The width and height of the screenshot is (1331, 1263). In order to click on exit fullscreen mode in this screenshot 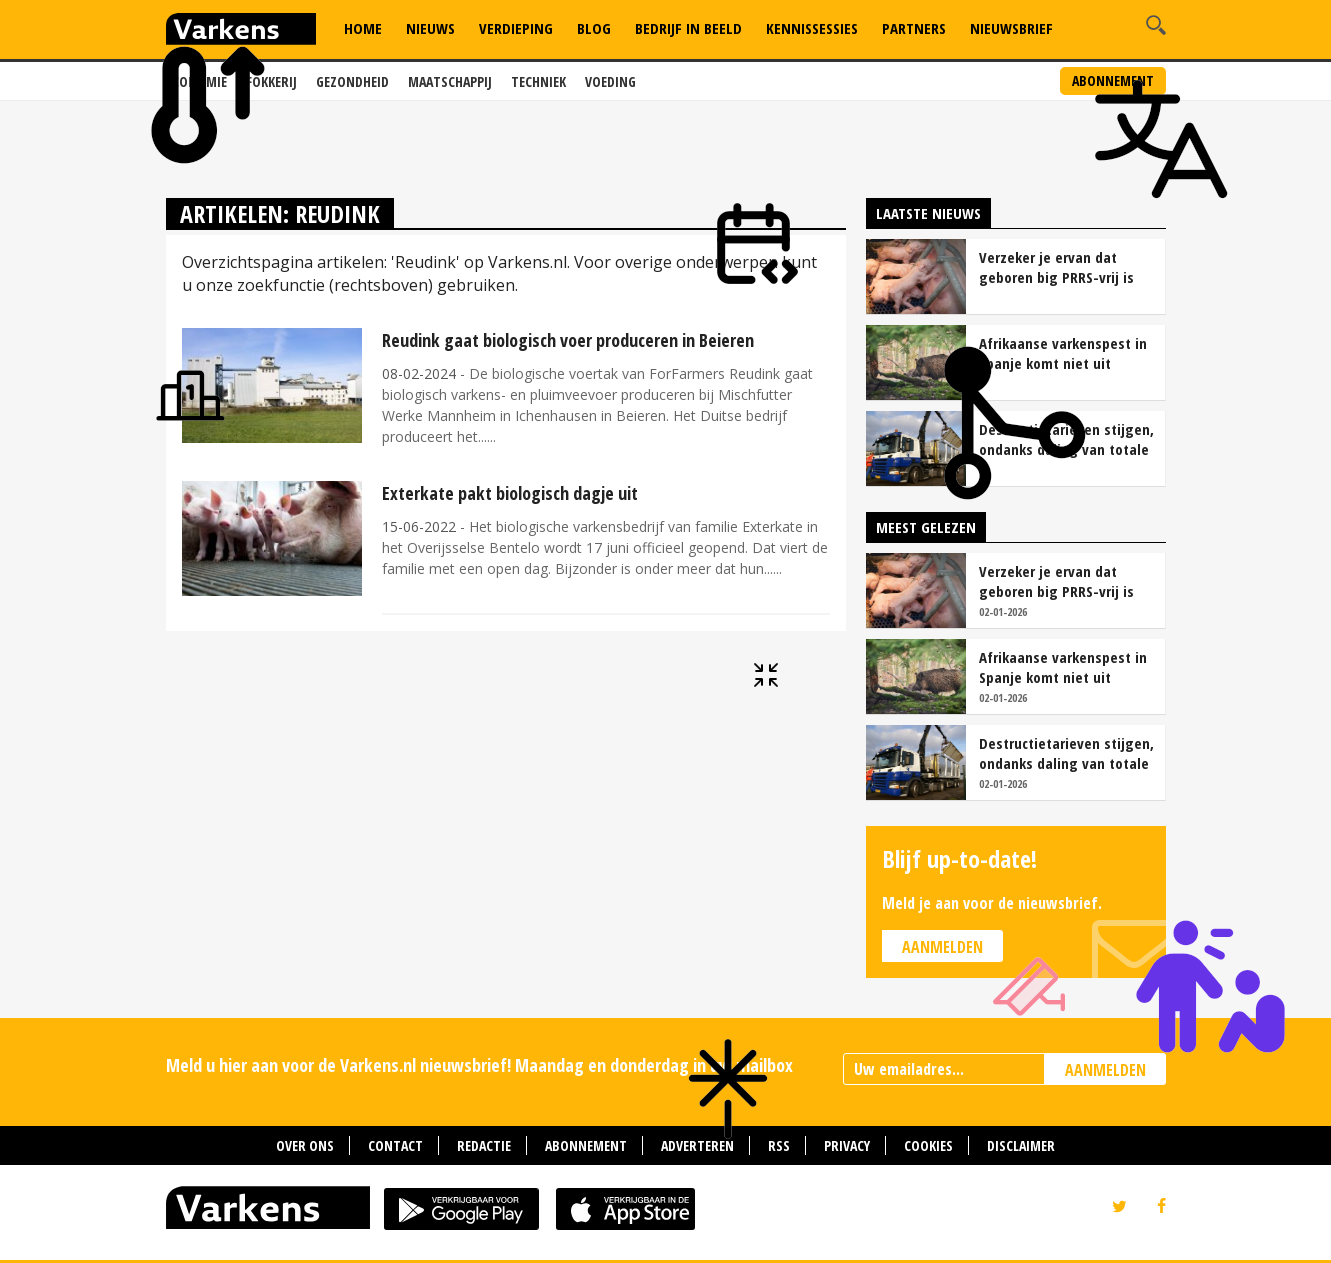, I will do `click(766, 675)`.